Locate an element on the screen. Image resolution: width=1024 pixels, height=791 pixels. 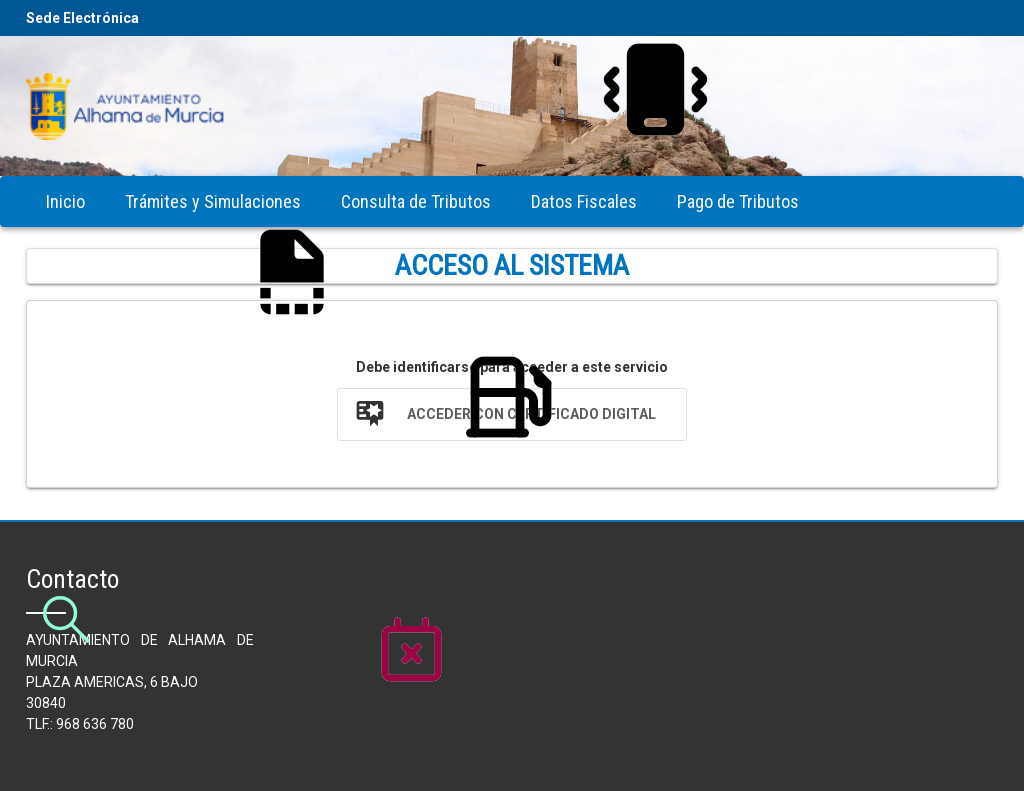
cancel or remove a scheduled event is located at coordinates (411, 651).